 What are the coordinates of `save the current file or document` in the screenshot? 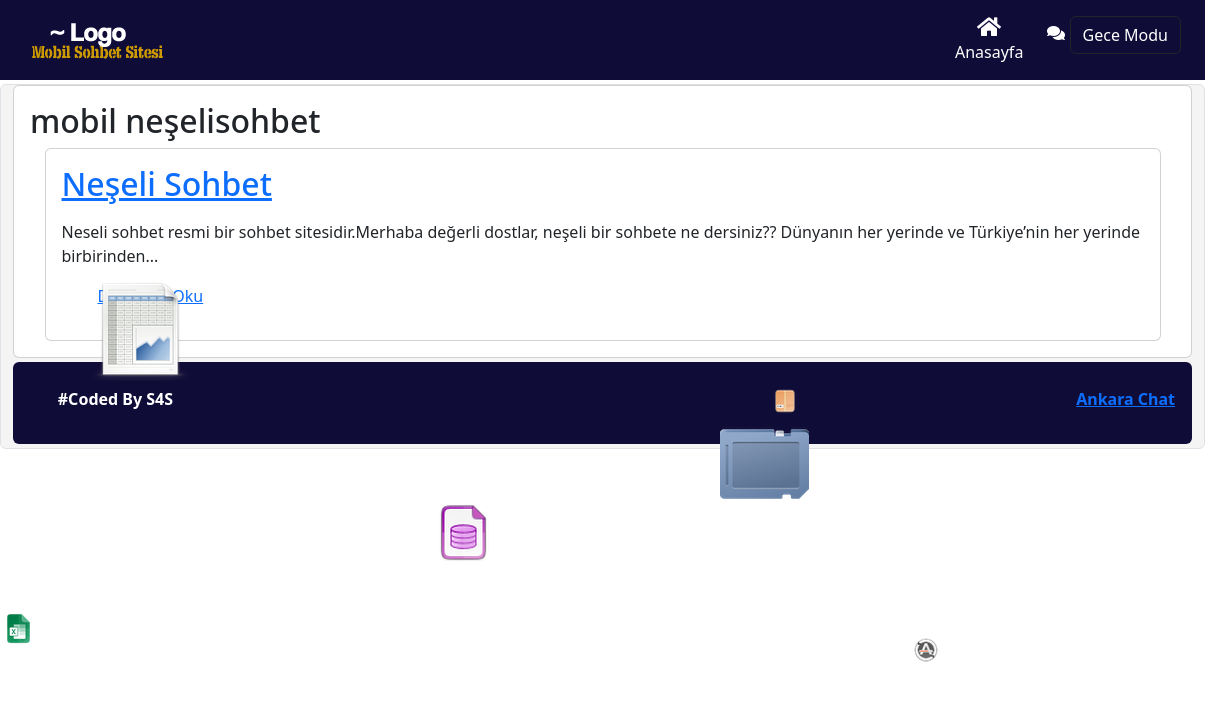 It's located at (764, 465).